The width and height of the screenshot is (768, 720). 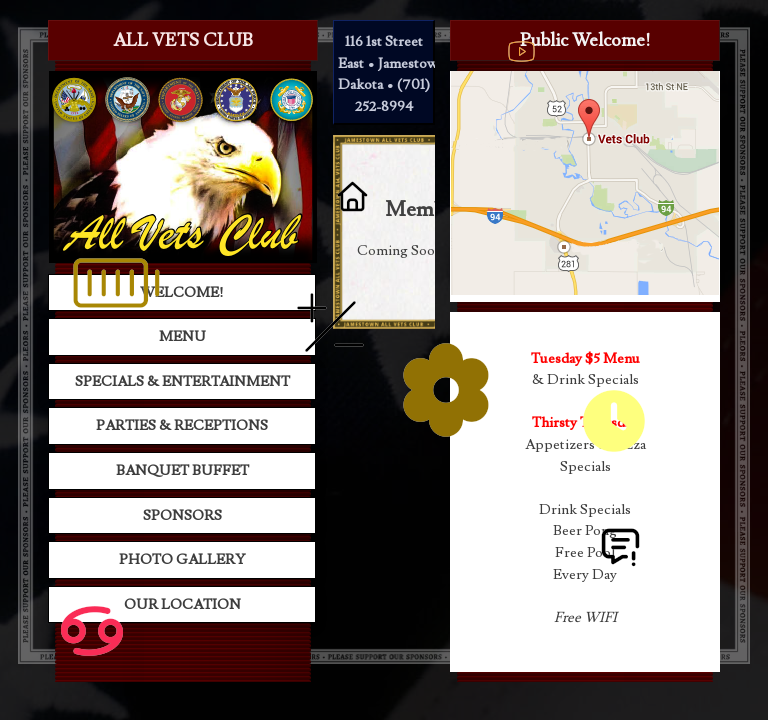 I want to click on navigate to home screen, so click(x=352, y=196).